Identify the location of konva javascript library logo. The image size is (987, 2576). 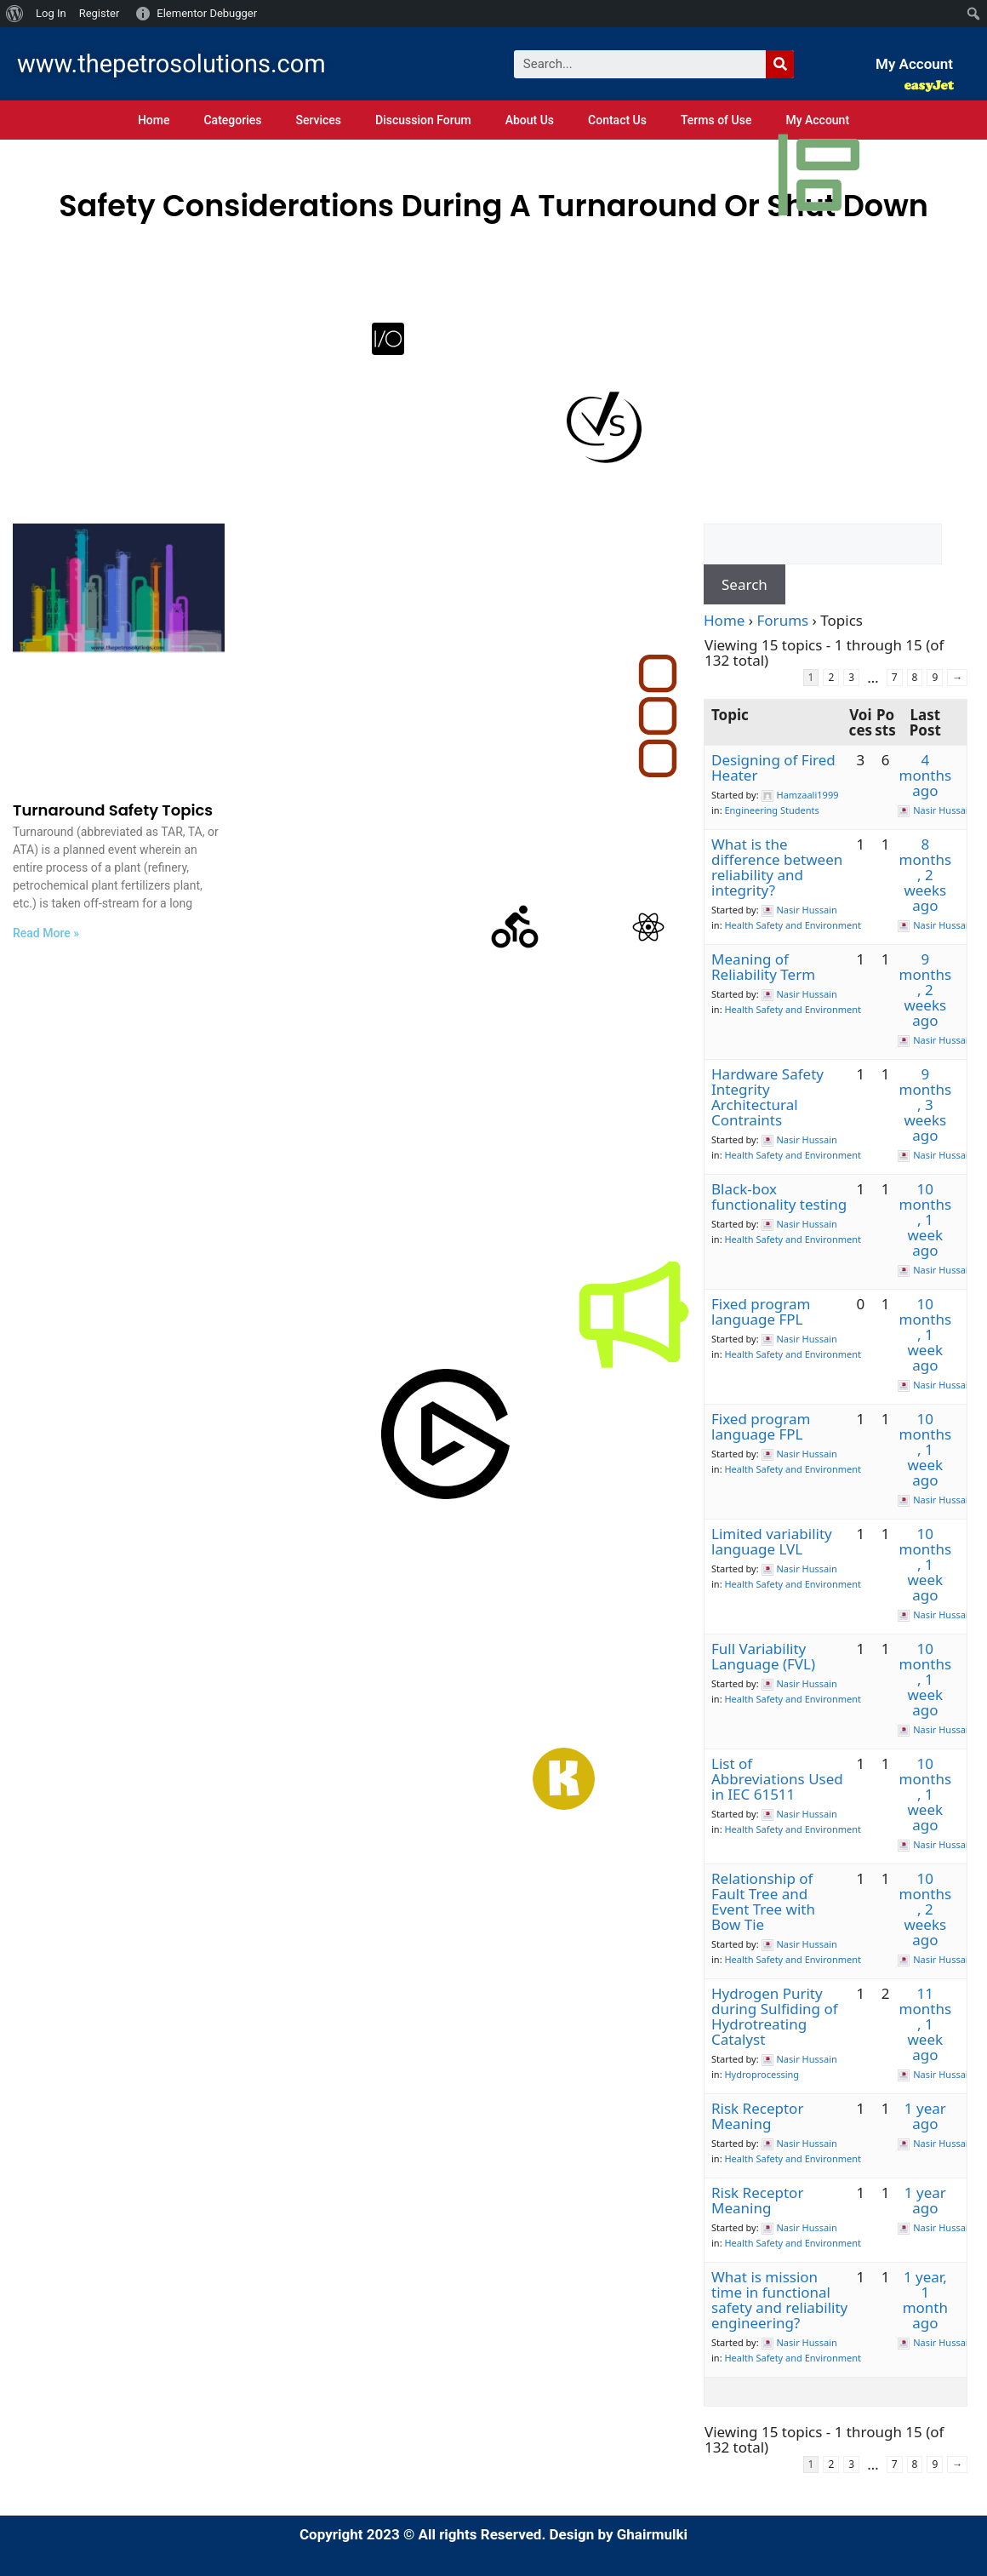
(563, 1778).